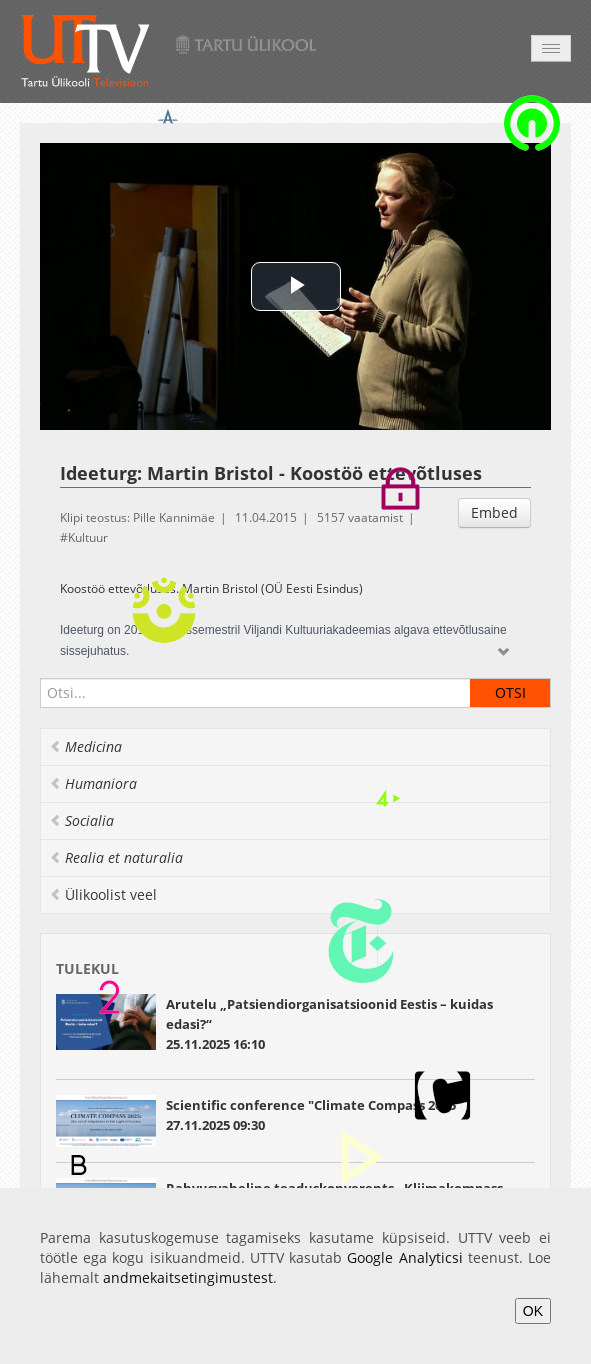  Describe the element at coordinates (388, 798) in the screenshot. I see `open the tv4 play streaming app` at that location.